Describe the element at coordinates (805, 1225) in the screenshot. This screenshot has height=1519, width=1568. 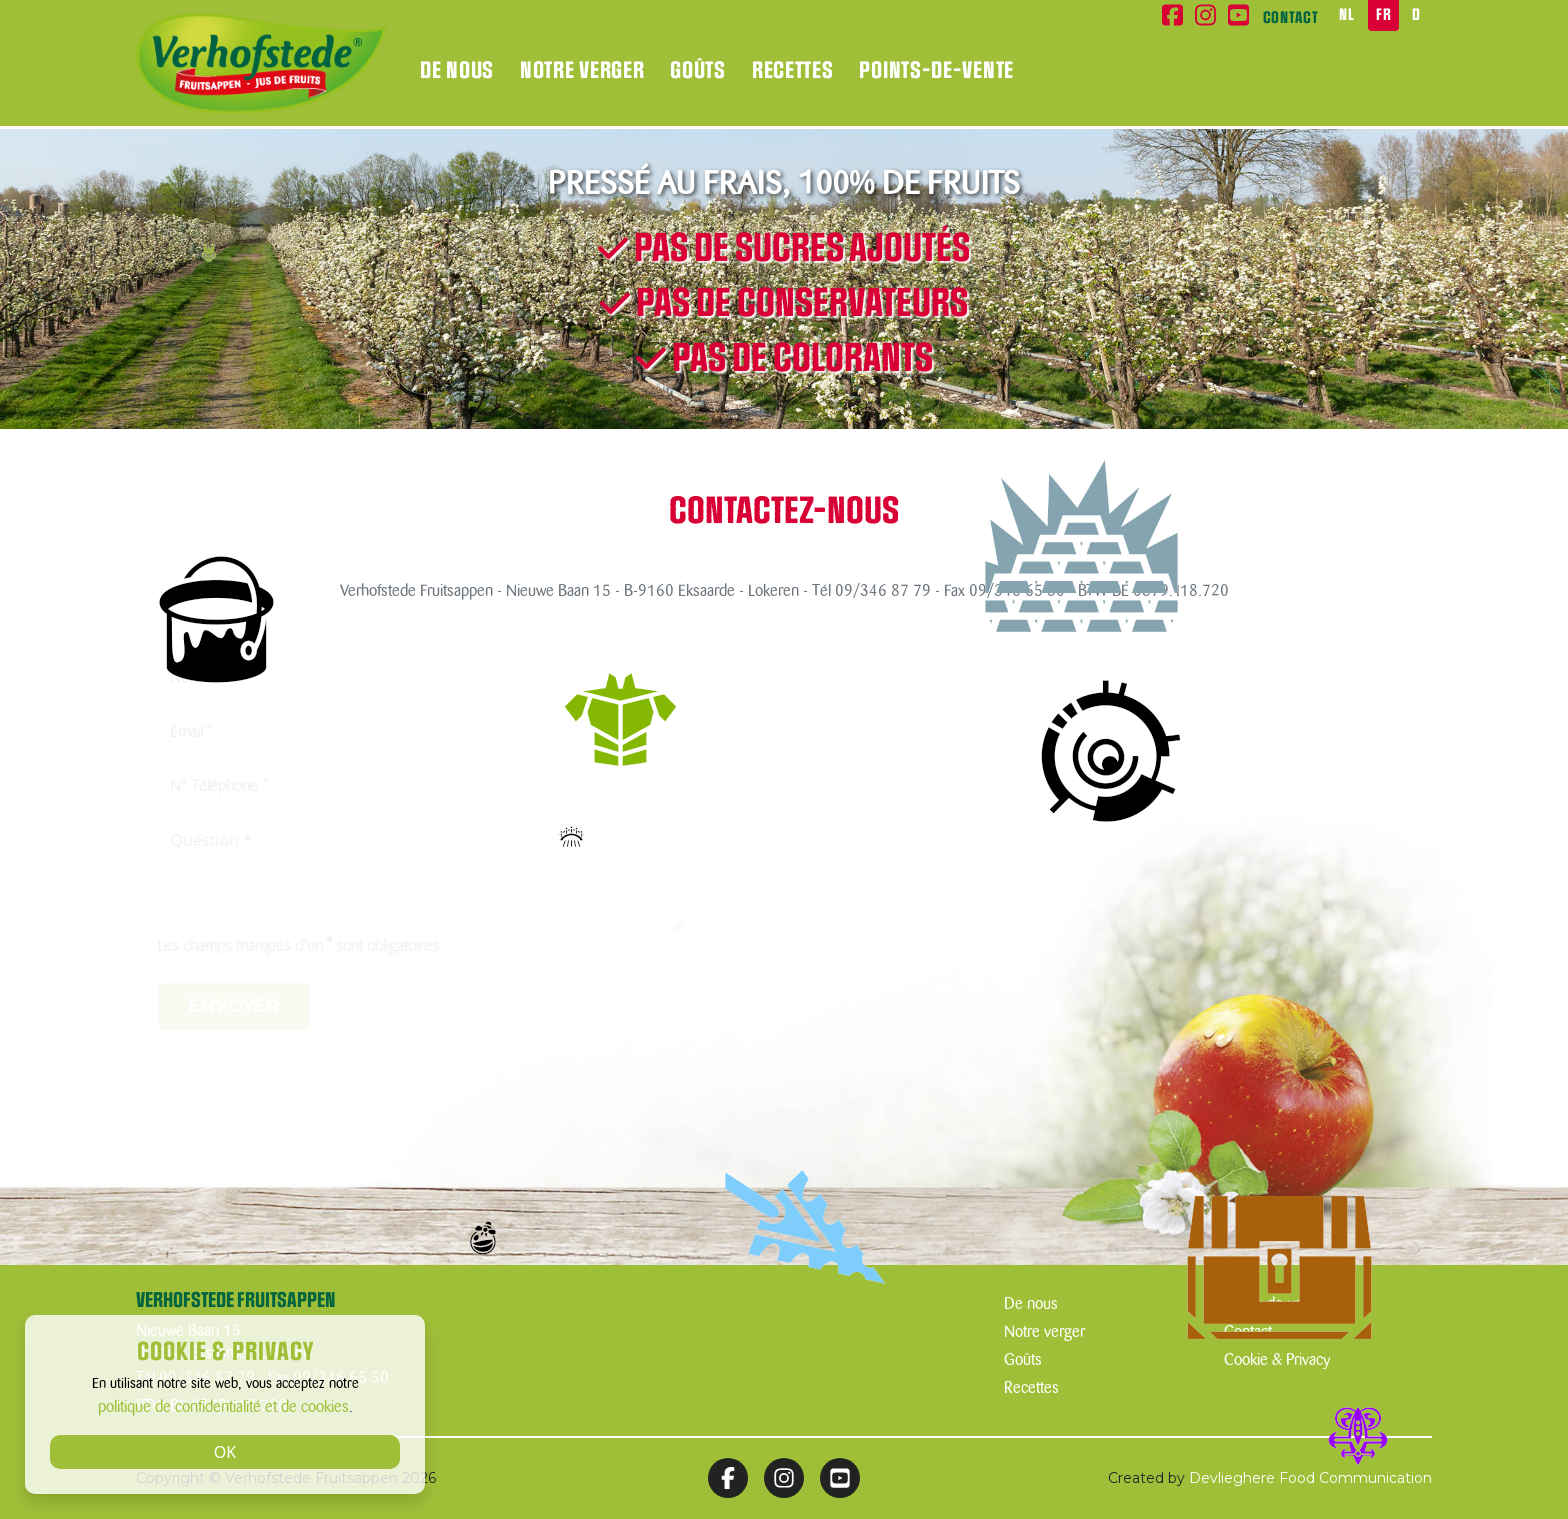
I see `select arrow or projectile weapon type` at that location.